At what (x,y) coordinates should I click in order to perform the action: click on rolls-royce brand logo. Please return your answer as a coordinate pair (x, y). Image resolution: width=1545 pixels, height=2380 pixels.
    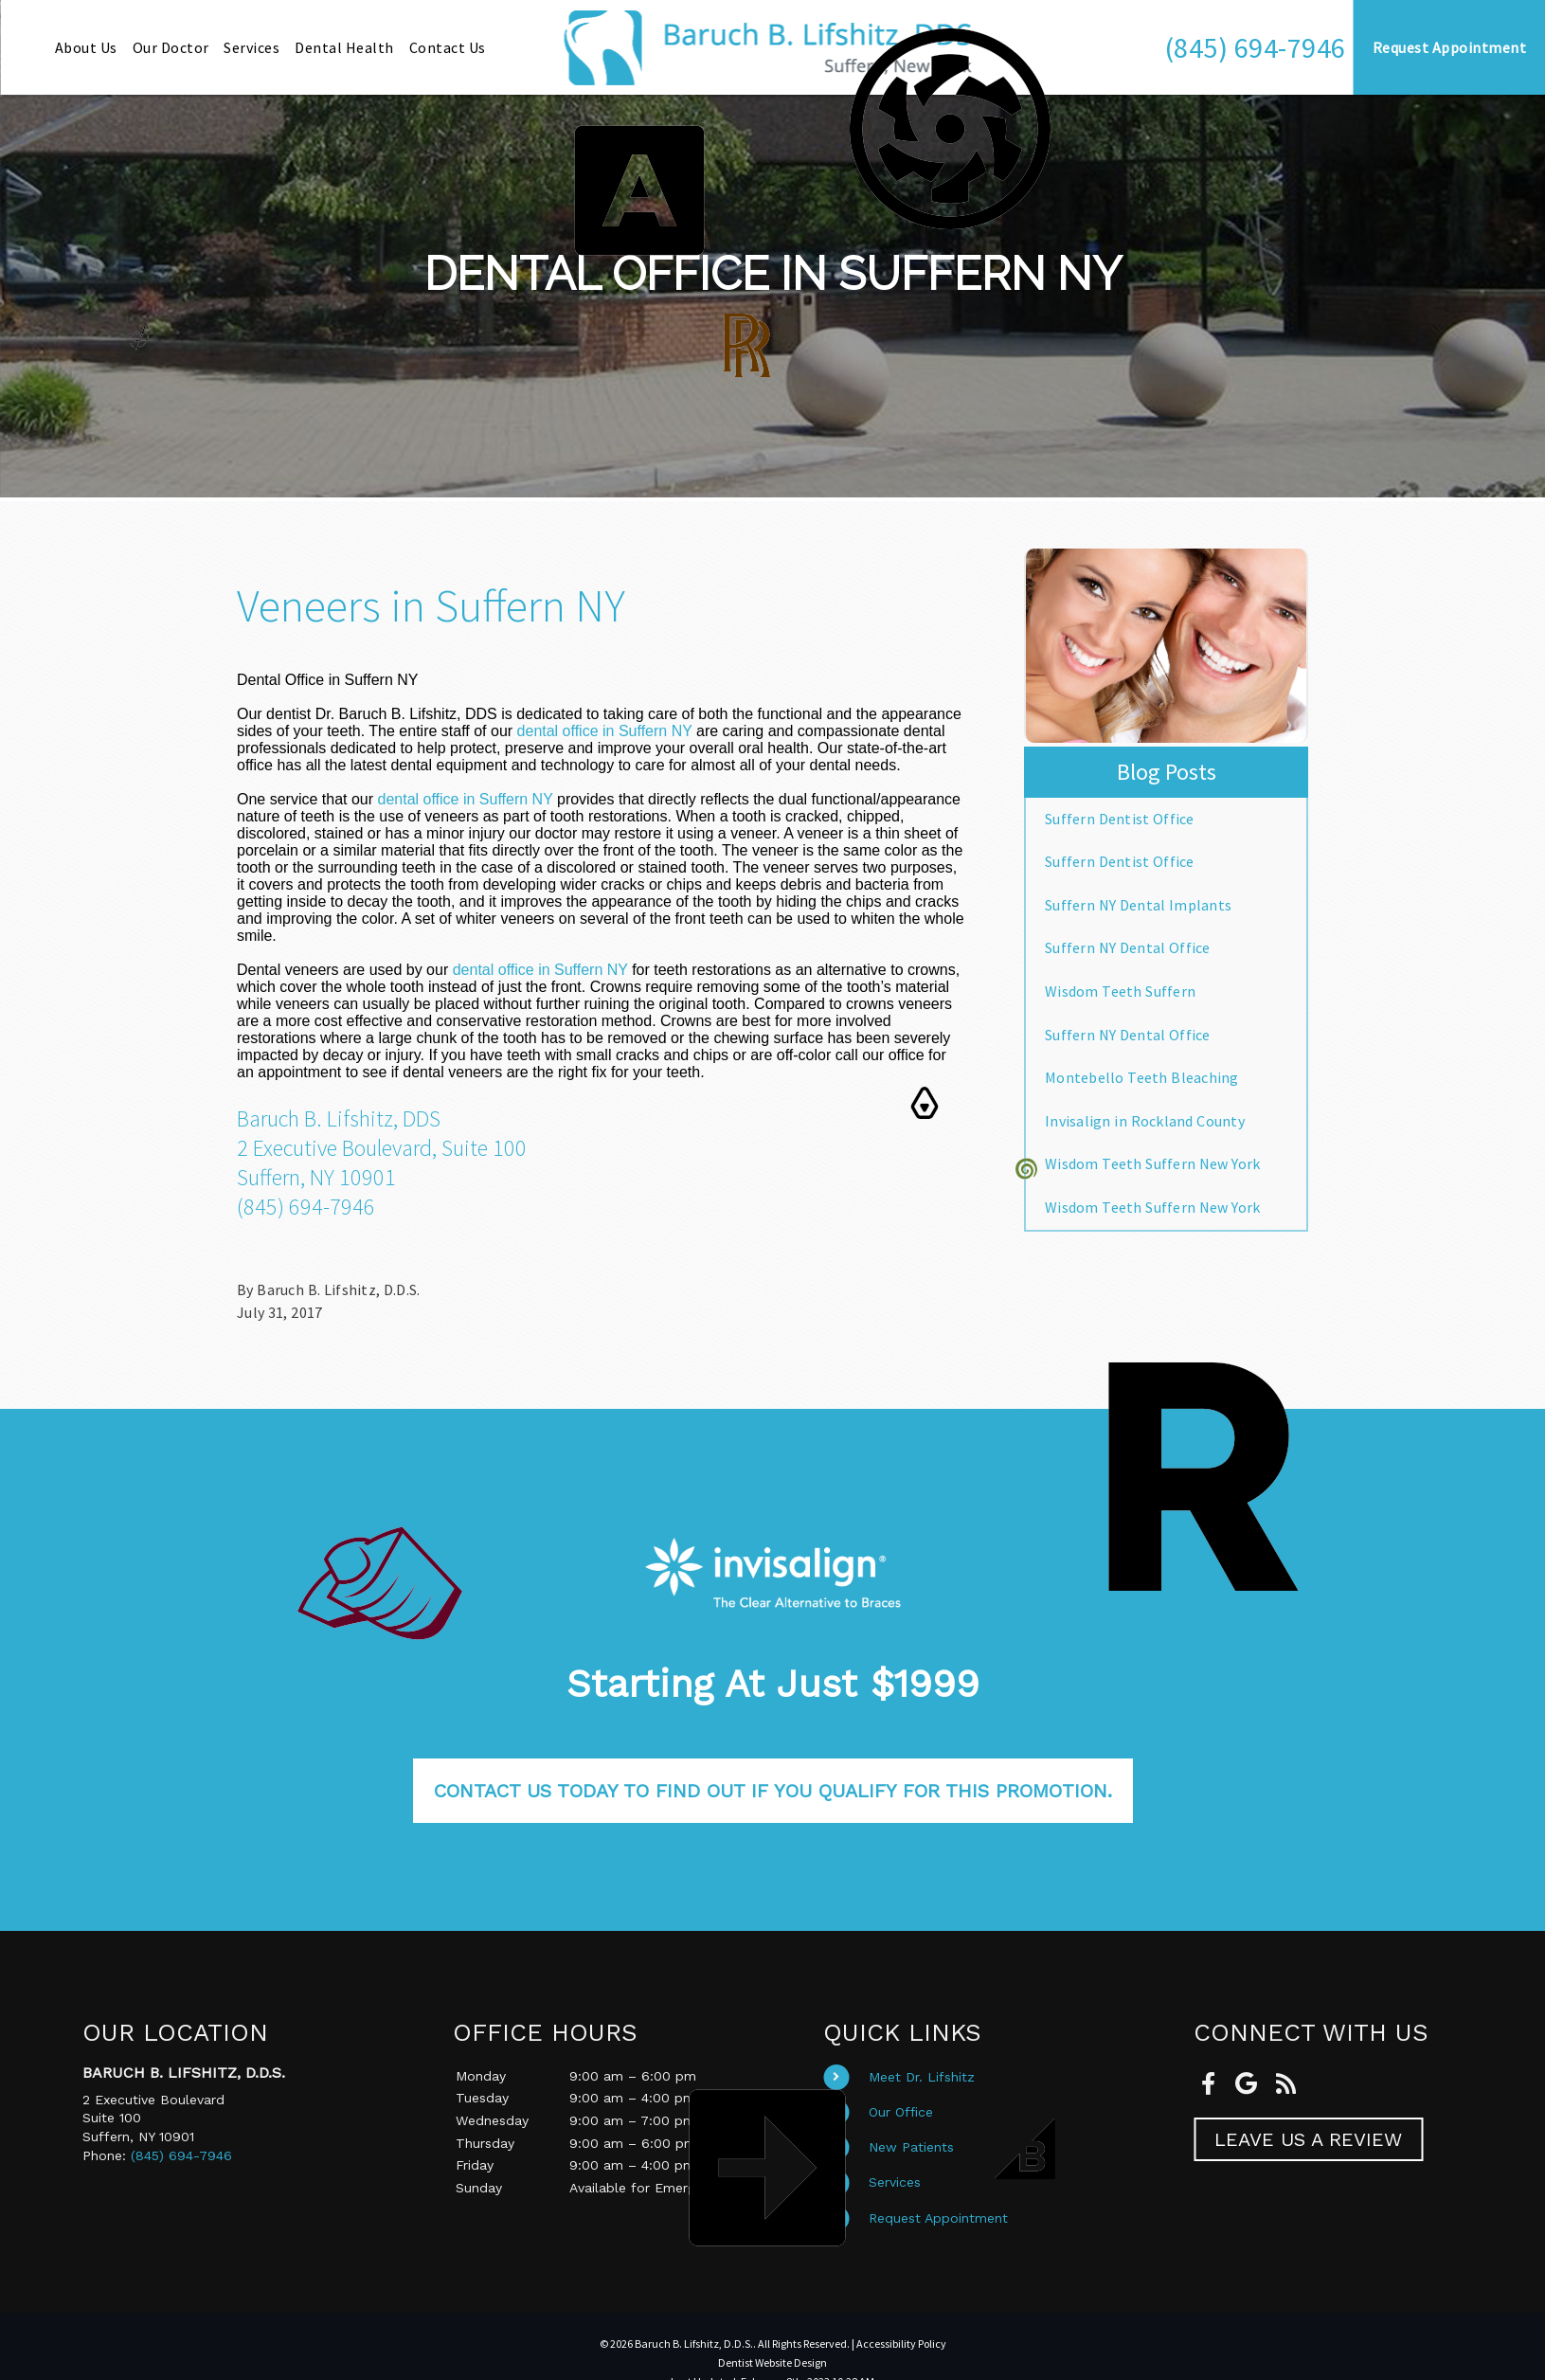
    Looking at the image, I should click on (746, 345).